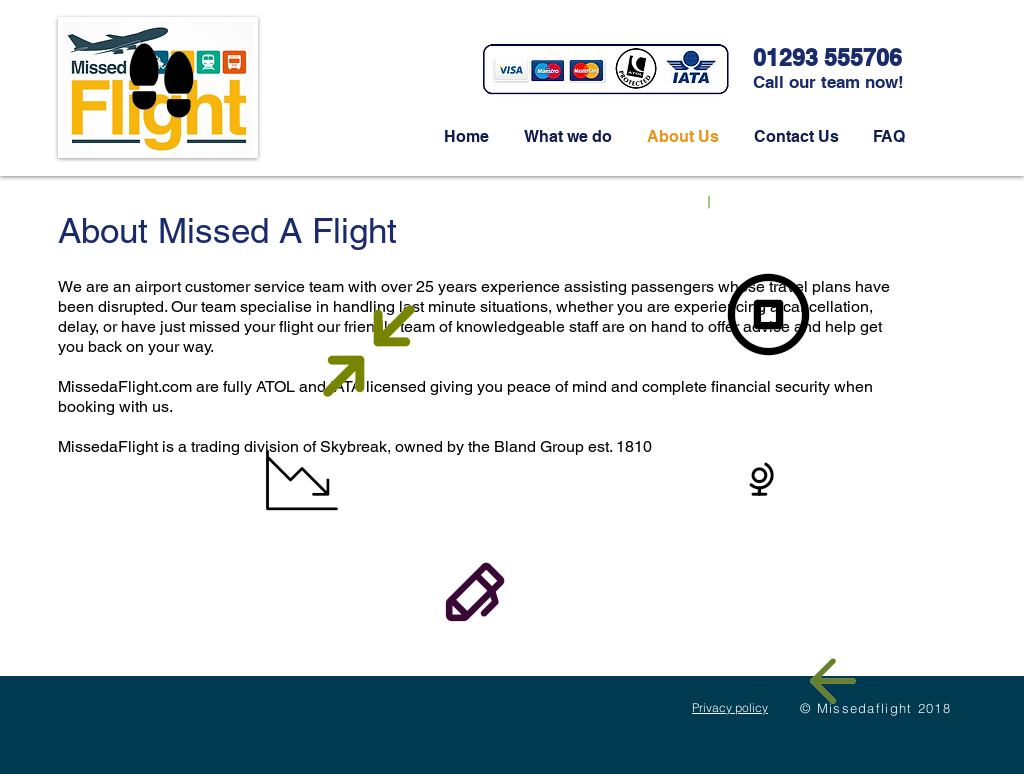  Describe the element at coordinates (302, 480) in the screenshot. I see `view declining metrics or trends` at that location.